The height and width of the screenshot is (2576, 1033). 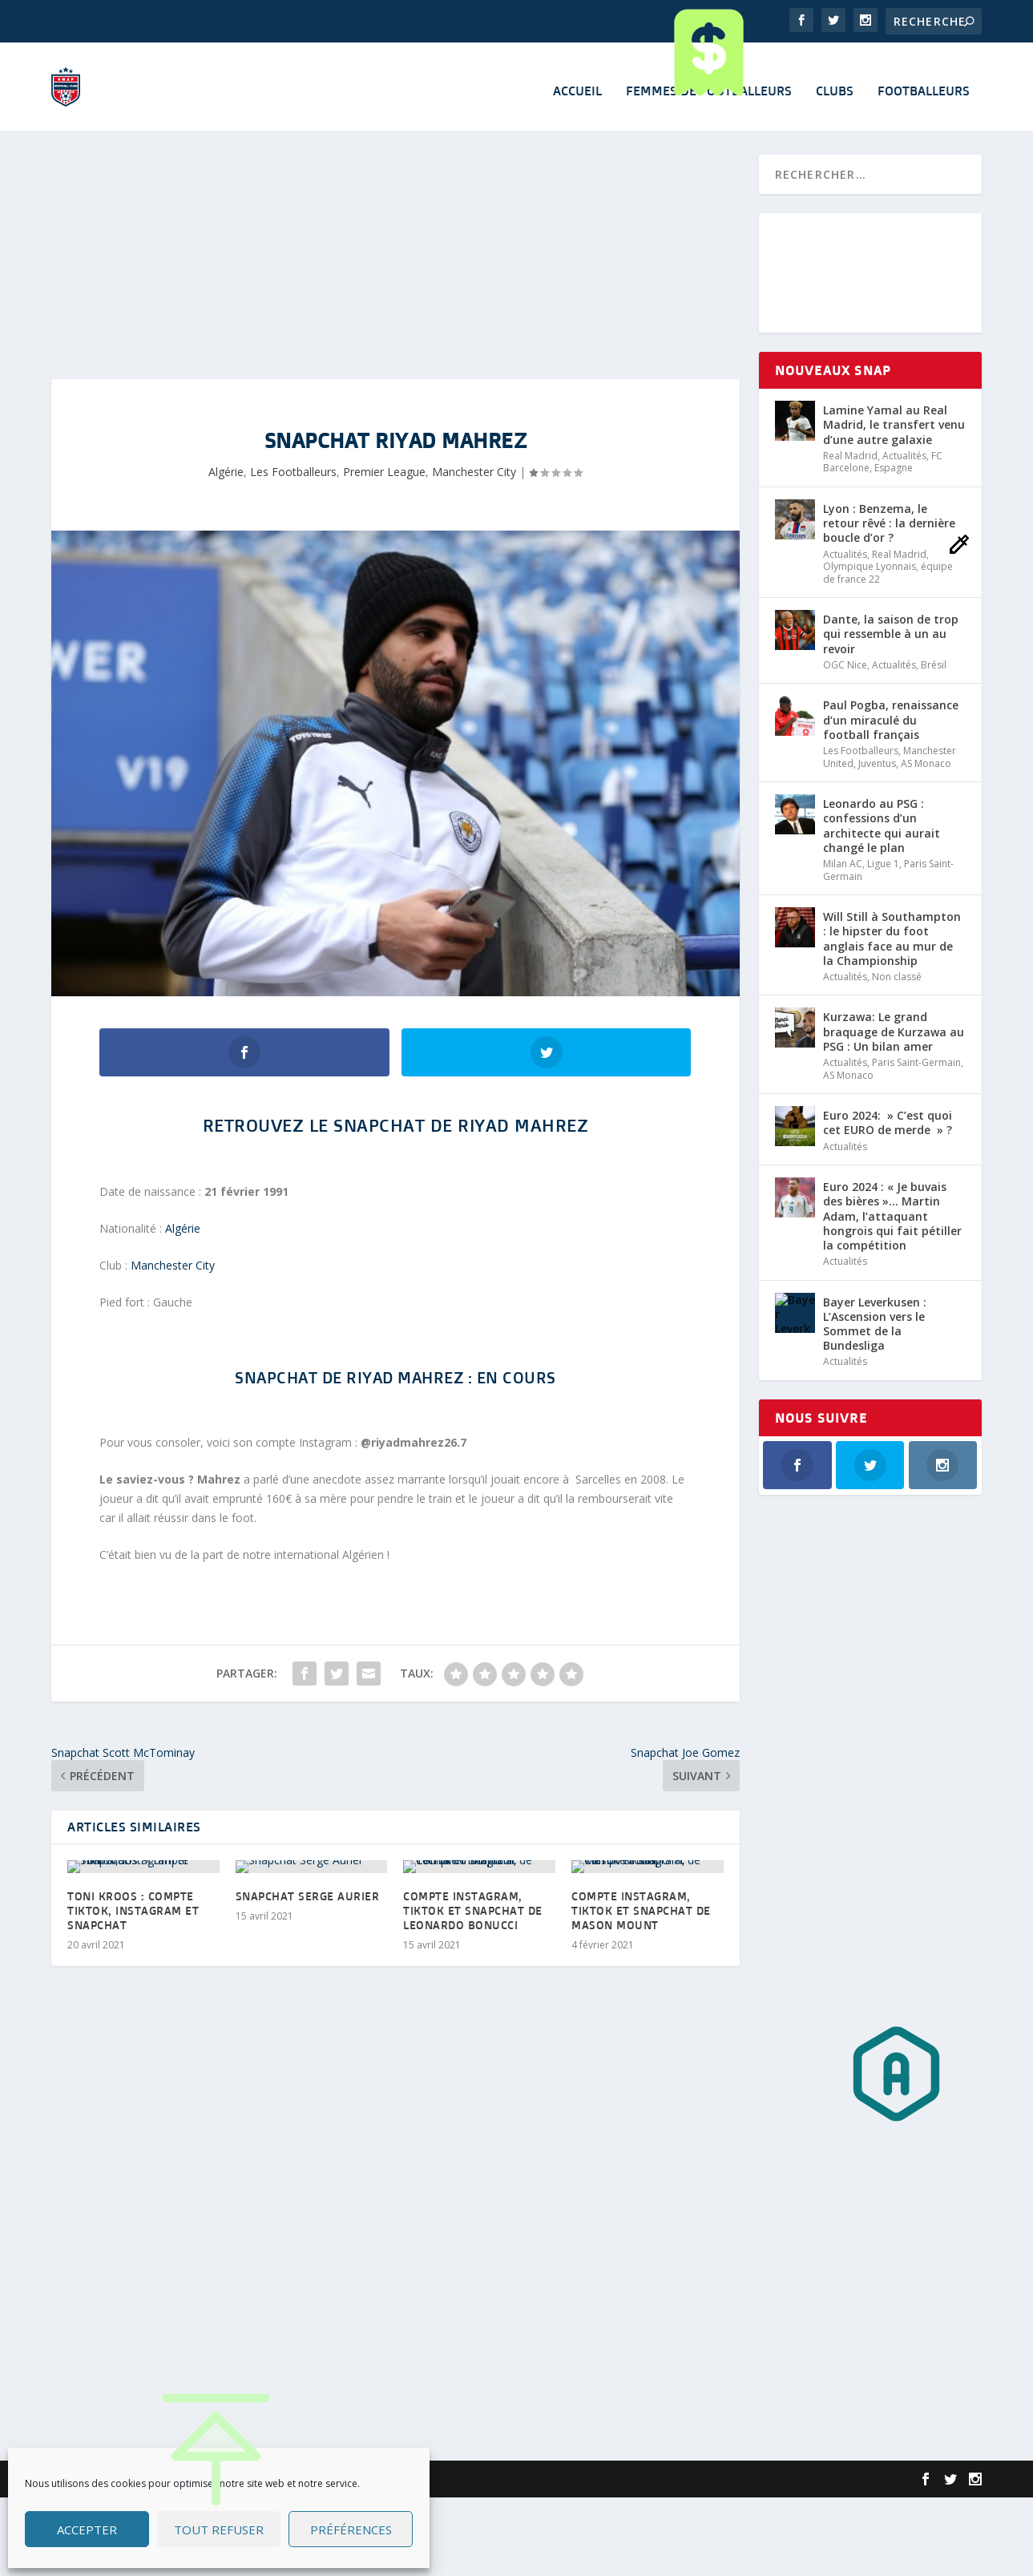 I want to click on select option A in a multi-choice interface, so click(x=896, y=2073).